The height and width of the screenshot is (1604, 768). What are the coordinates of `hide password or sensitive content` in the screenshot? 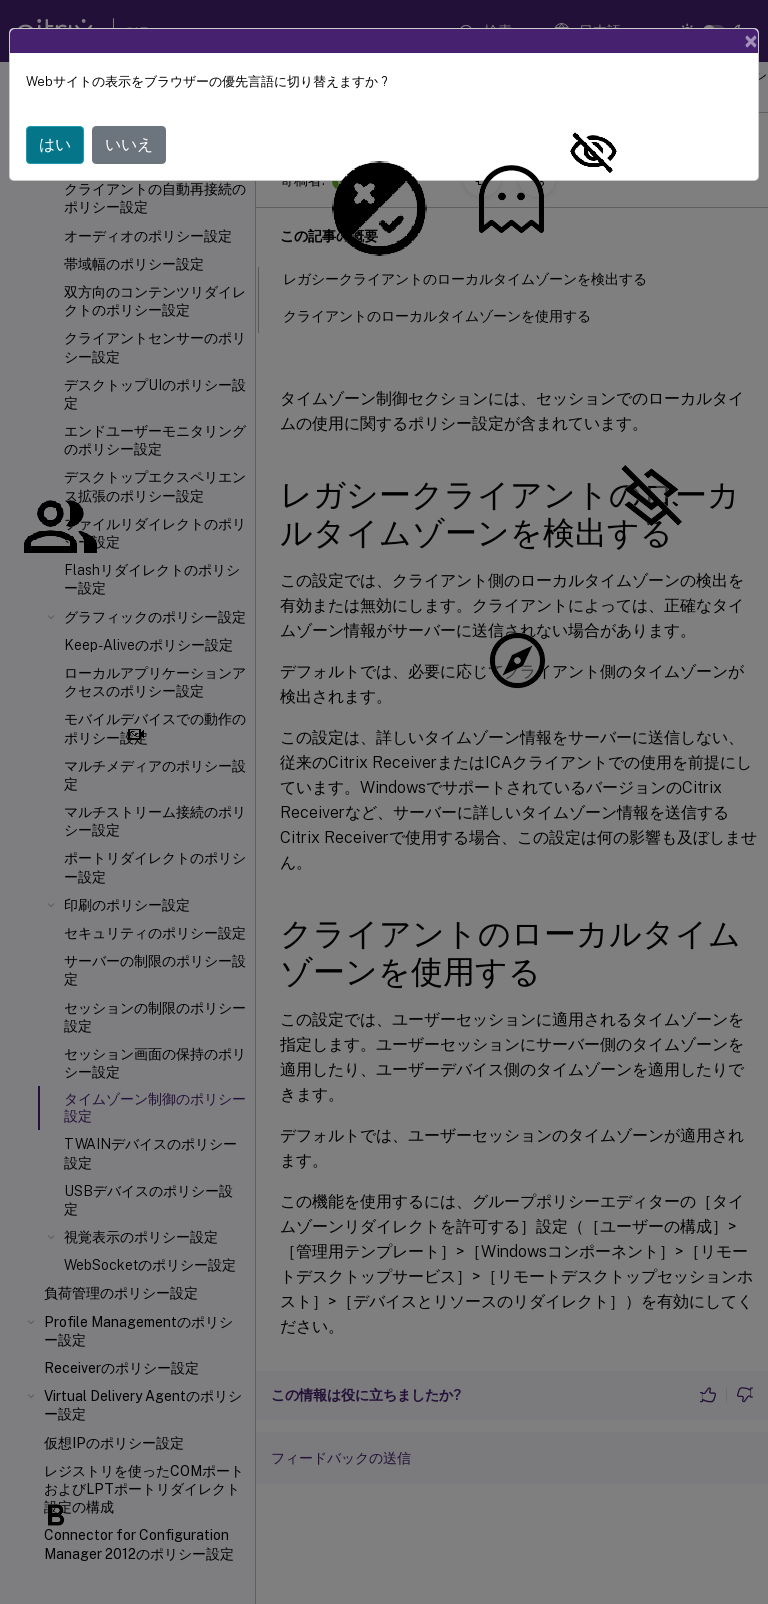 It's located at (593, 152).